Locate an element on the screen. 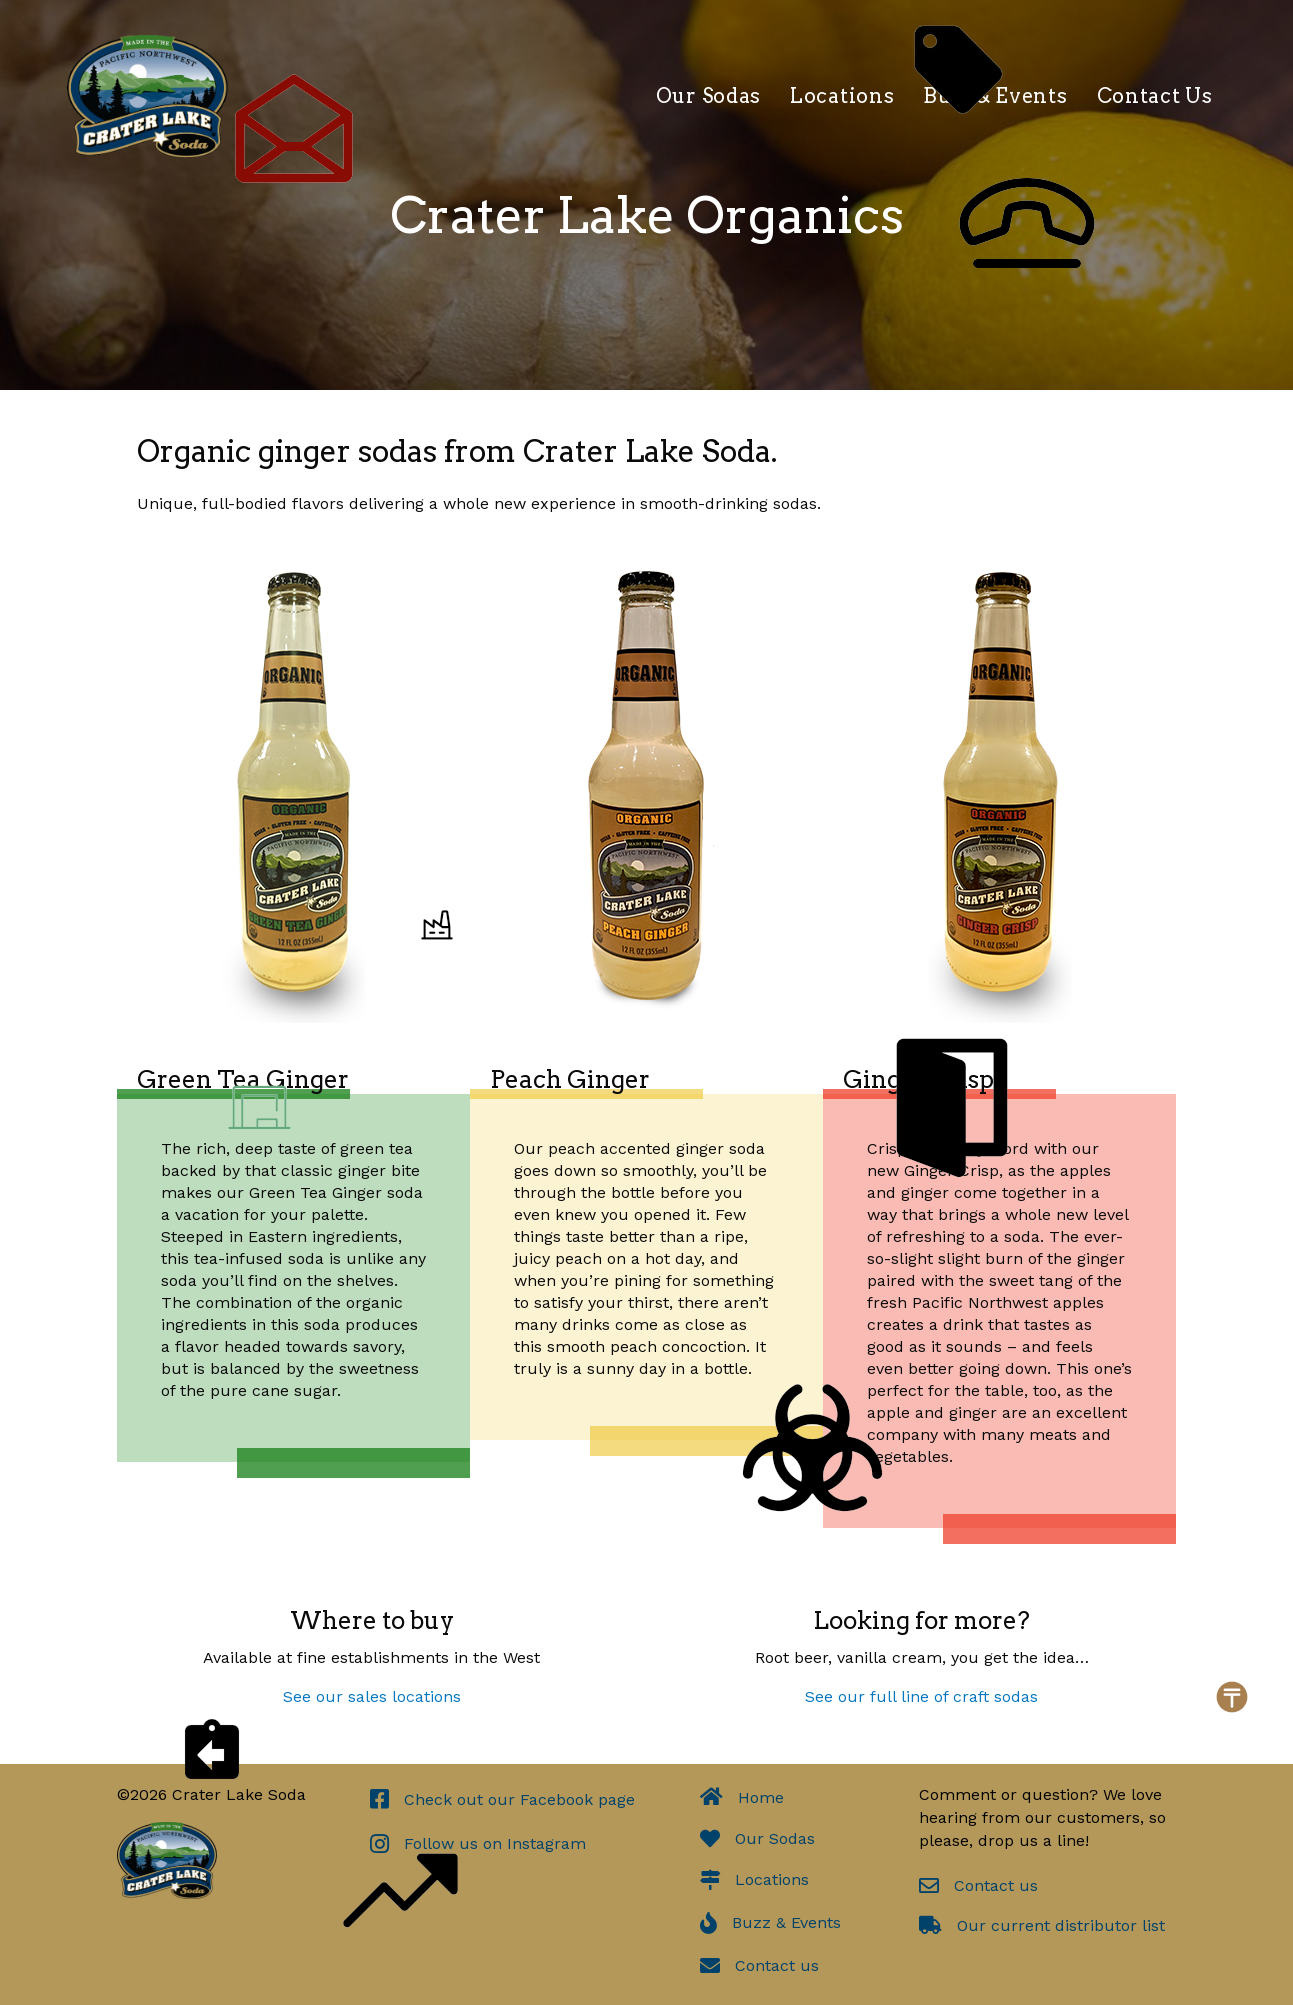  view manufacturing or production facilities is located at coordinates (437, 926).